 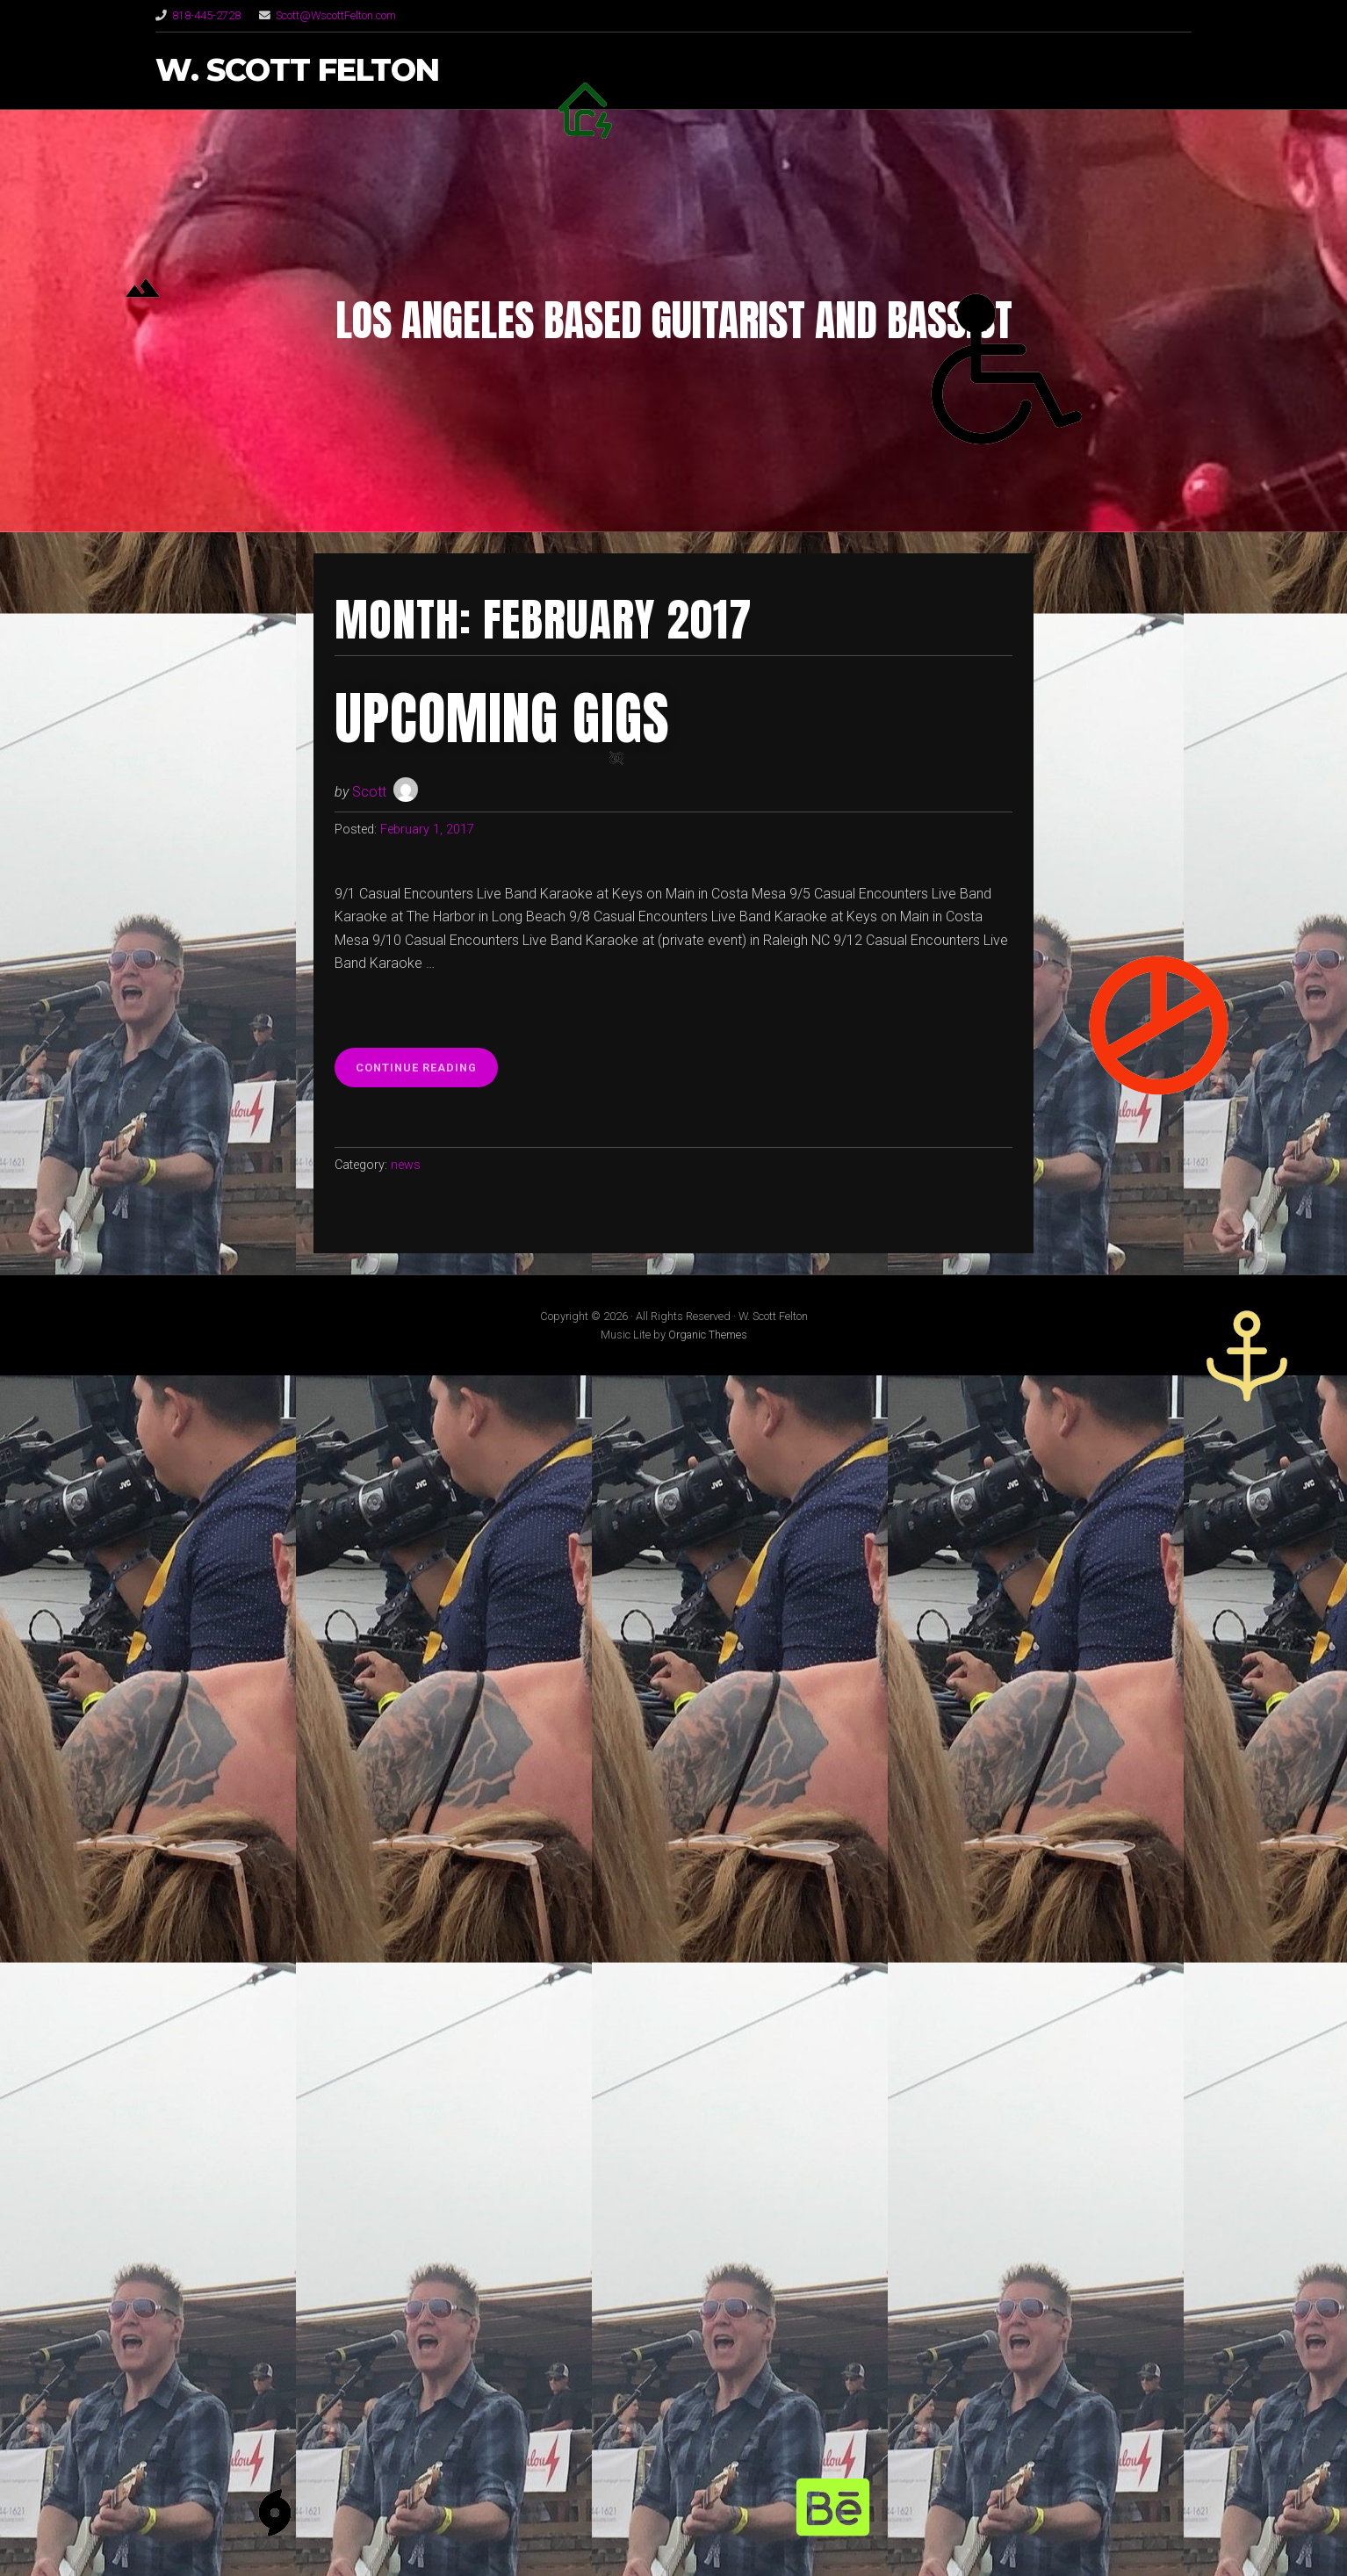 I want to click on indicates hurricane or tropical storm warning, so click(x=275, y=2513).